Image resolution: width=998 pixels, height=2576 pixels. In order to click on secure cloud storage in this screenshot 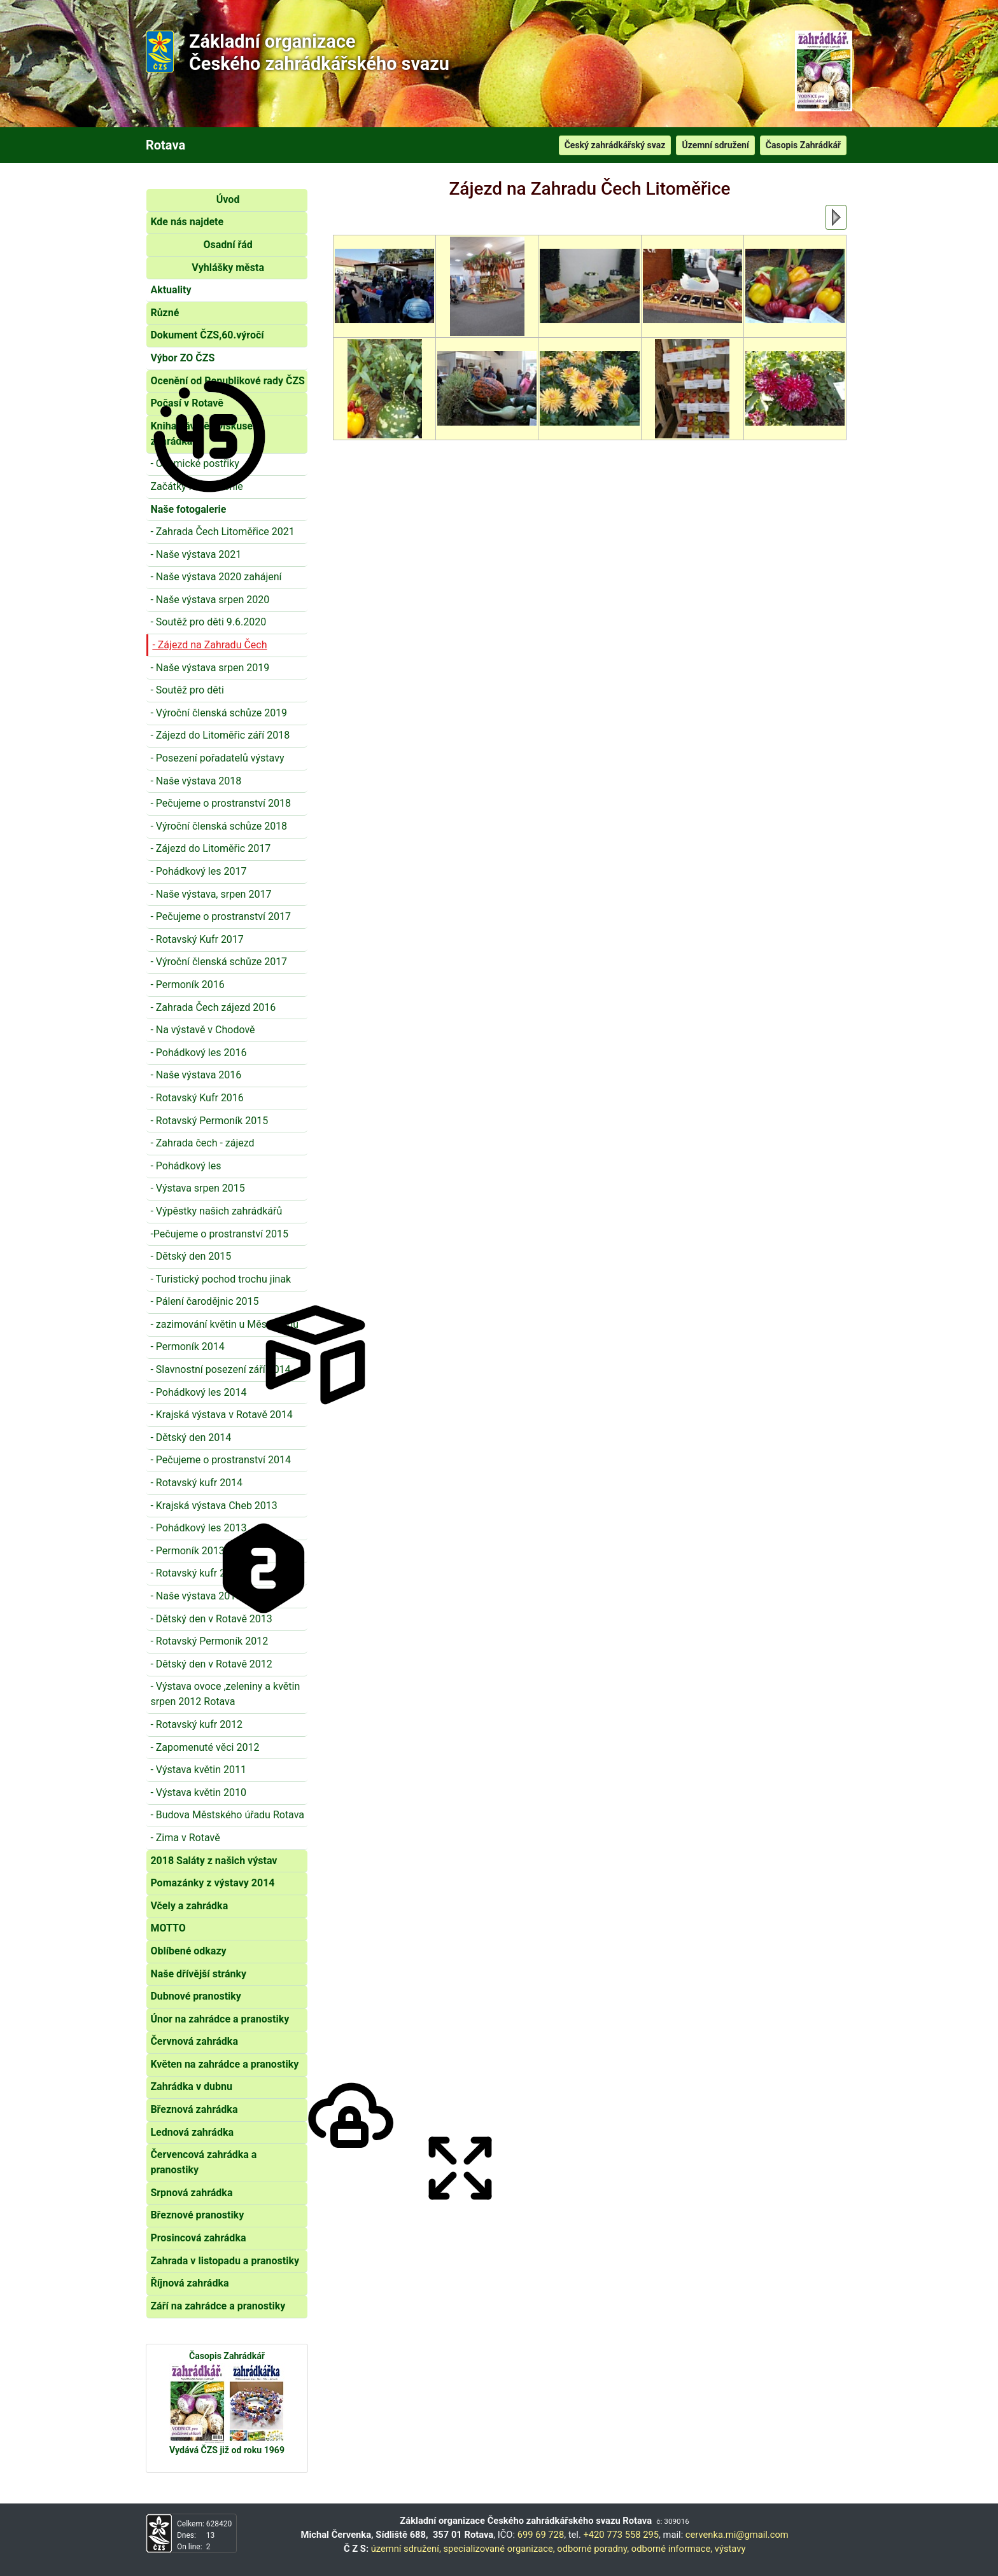, I will do `click(349, 2113)`.